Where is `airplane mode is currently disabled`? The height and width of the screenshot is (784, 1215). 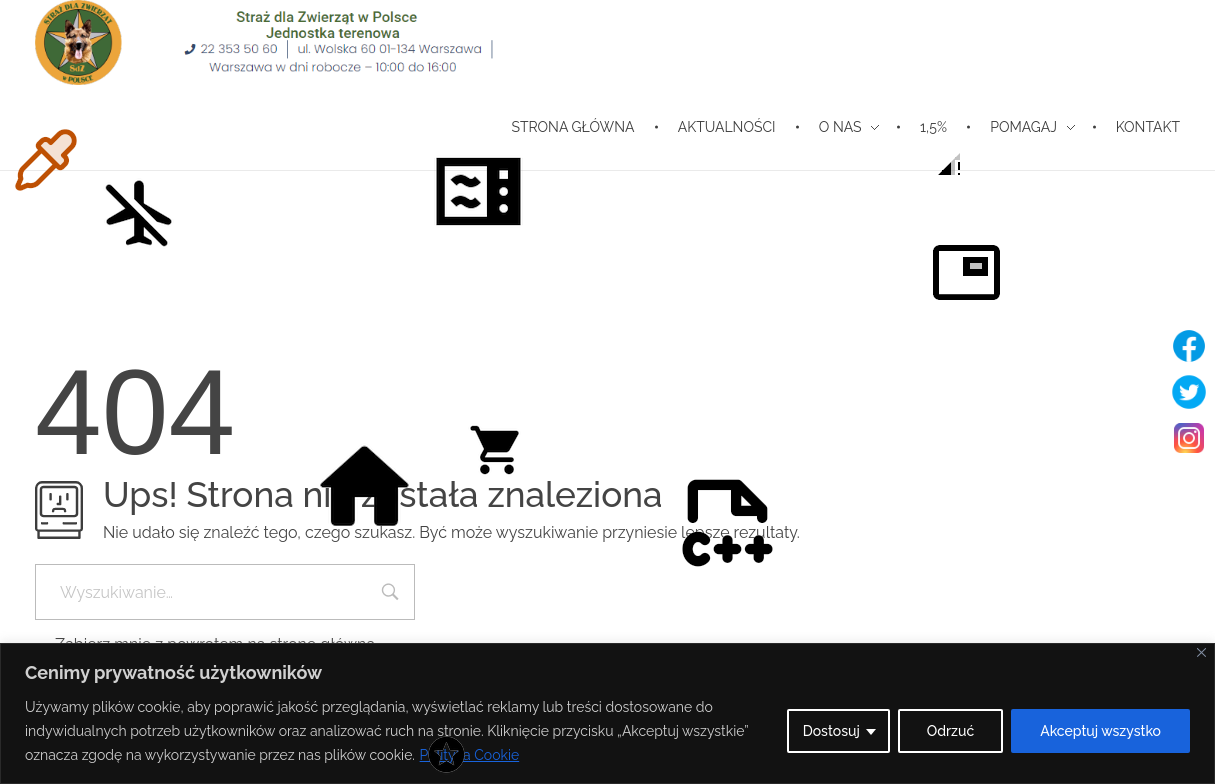 airplane mode is currently disabled is located at coordinates (139, 213).